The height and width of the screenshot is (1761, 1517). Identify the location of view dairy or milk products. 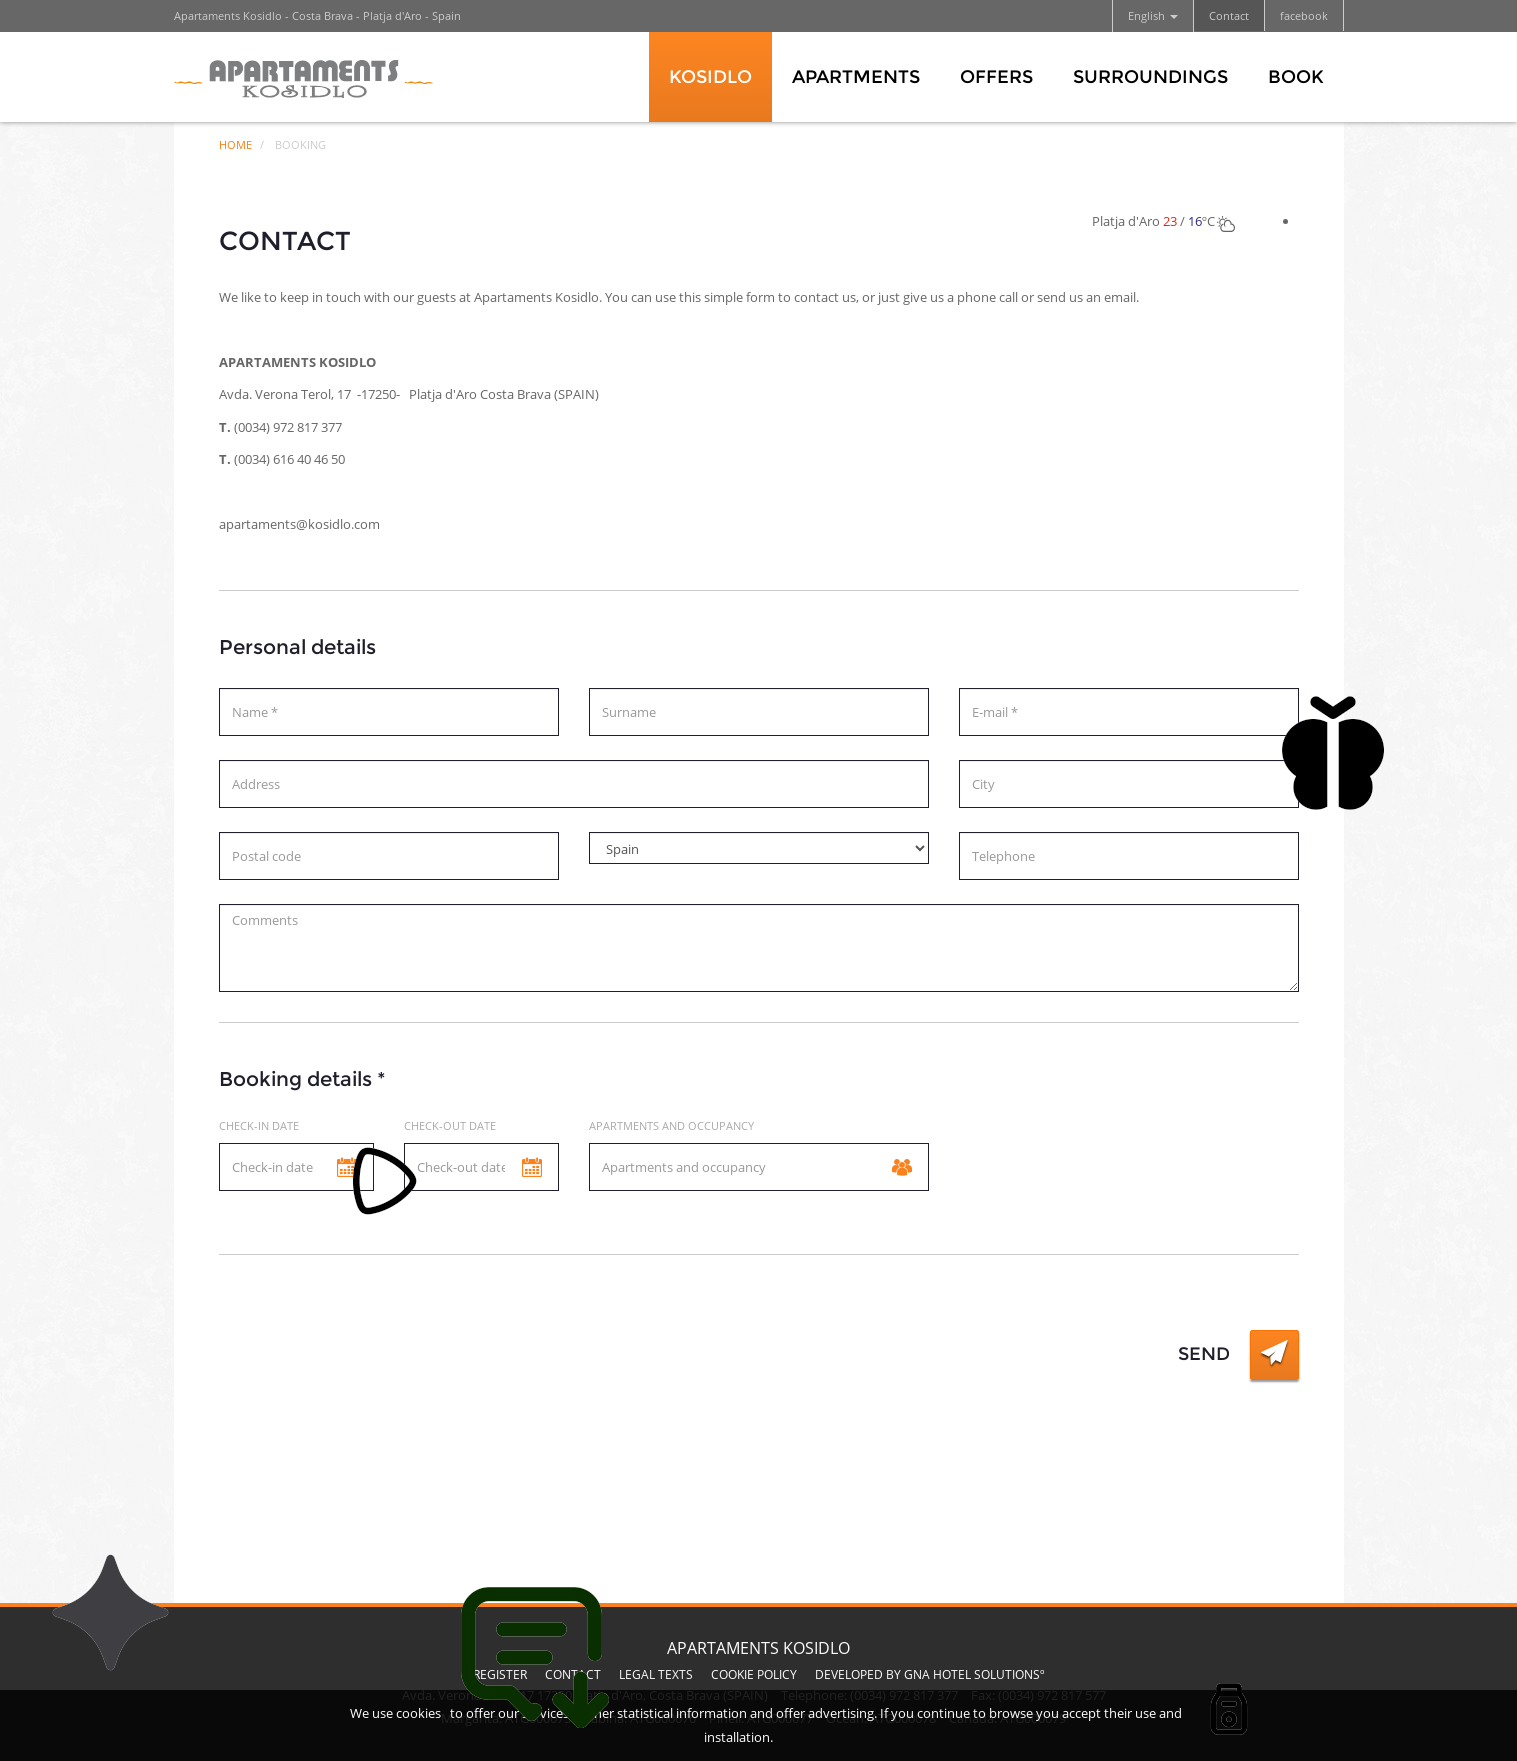
(1229, 1709).